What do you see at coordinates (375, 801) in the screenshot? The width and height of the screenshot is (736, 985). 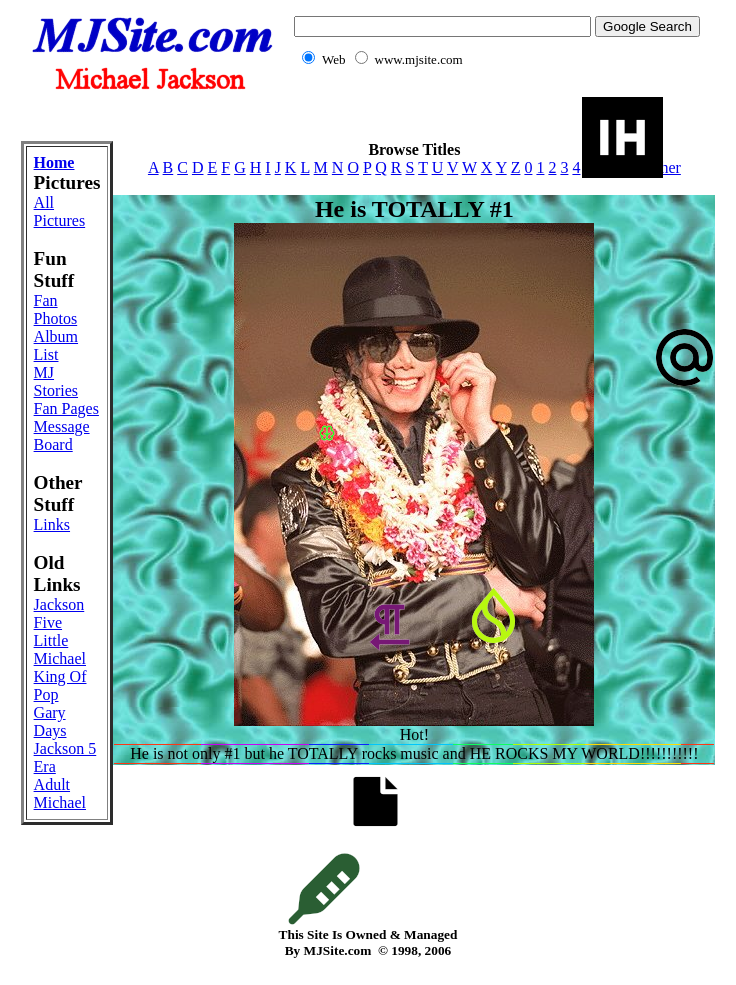 I see `view or open a document` at bounding box center [375, 801].